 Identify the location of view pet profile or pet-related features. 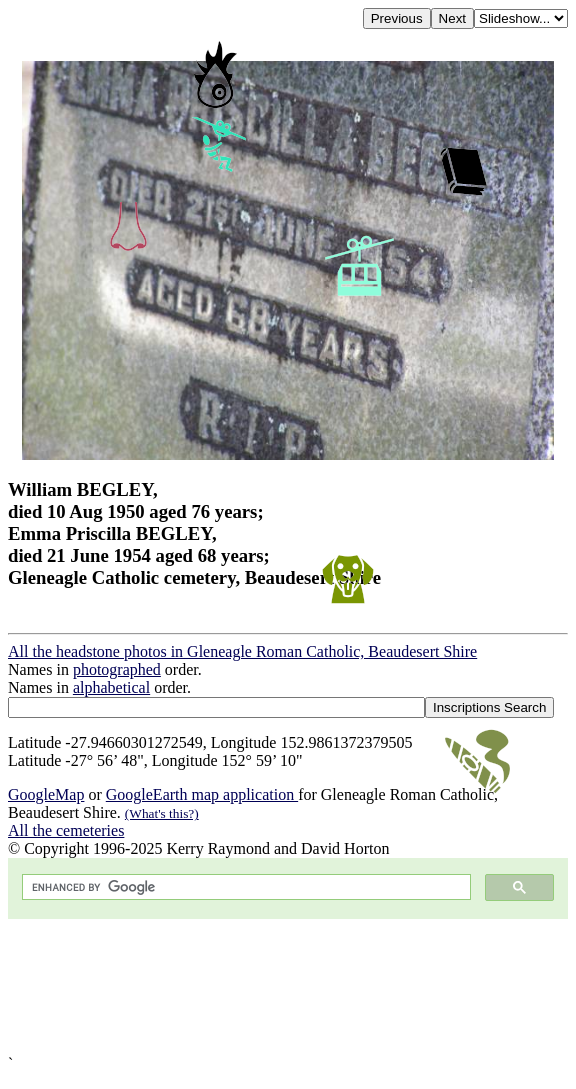
(348, 578).